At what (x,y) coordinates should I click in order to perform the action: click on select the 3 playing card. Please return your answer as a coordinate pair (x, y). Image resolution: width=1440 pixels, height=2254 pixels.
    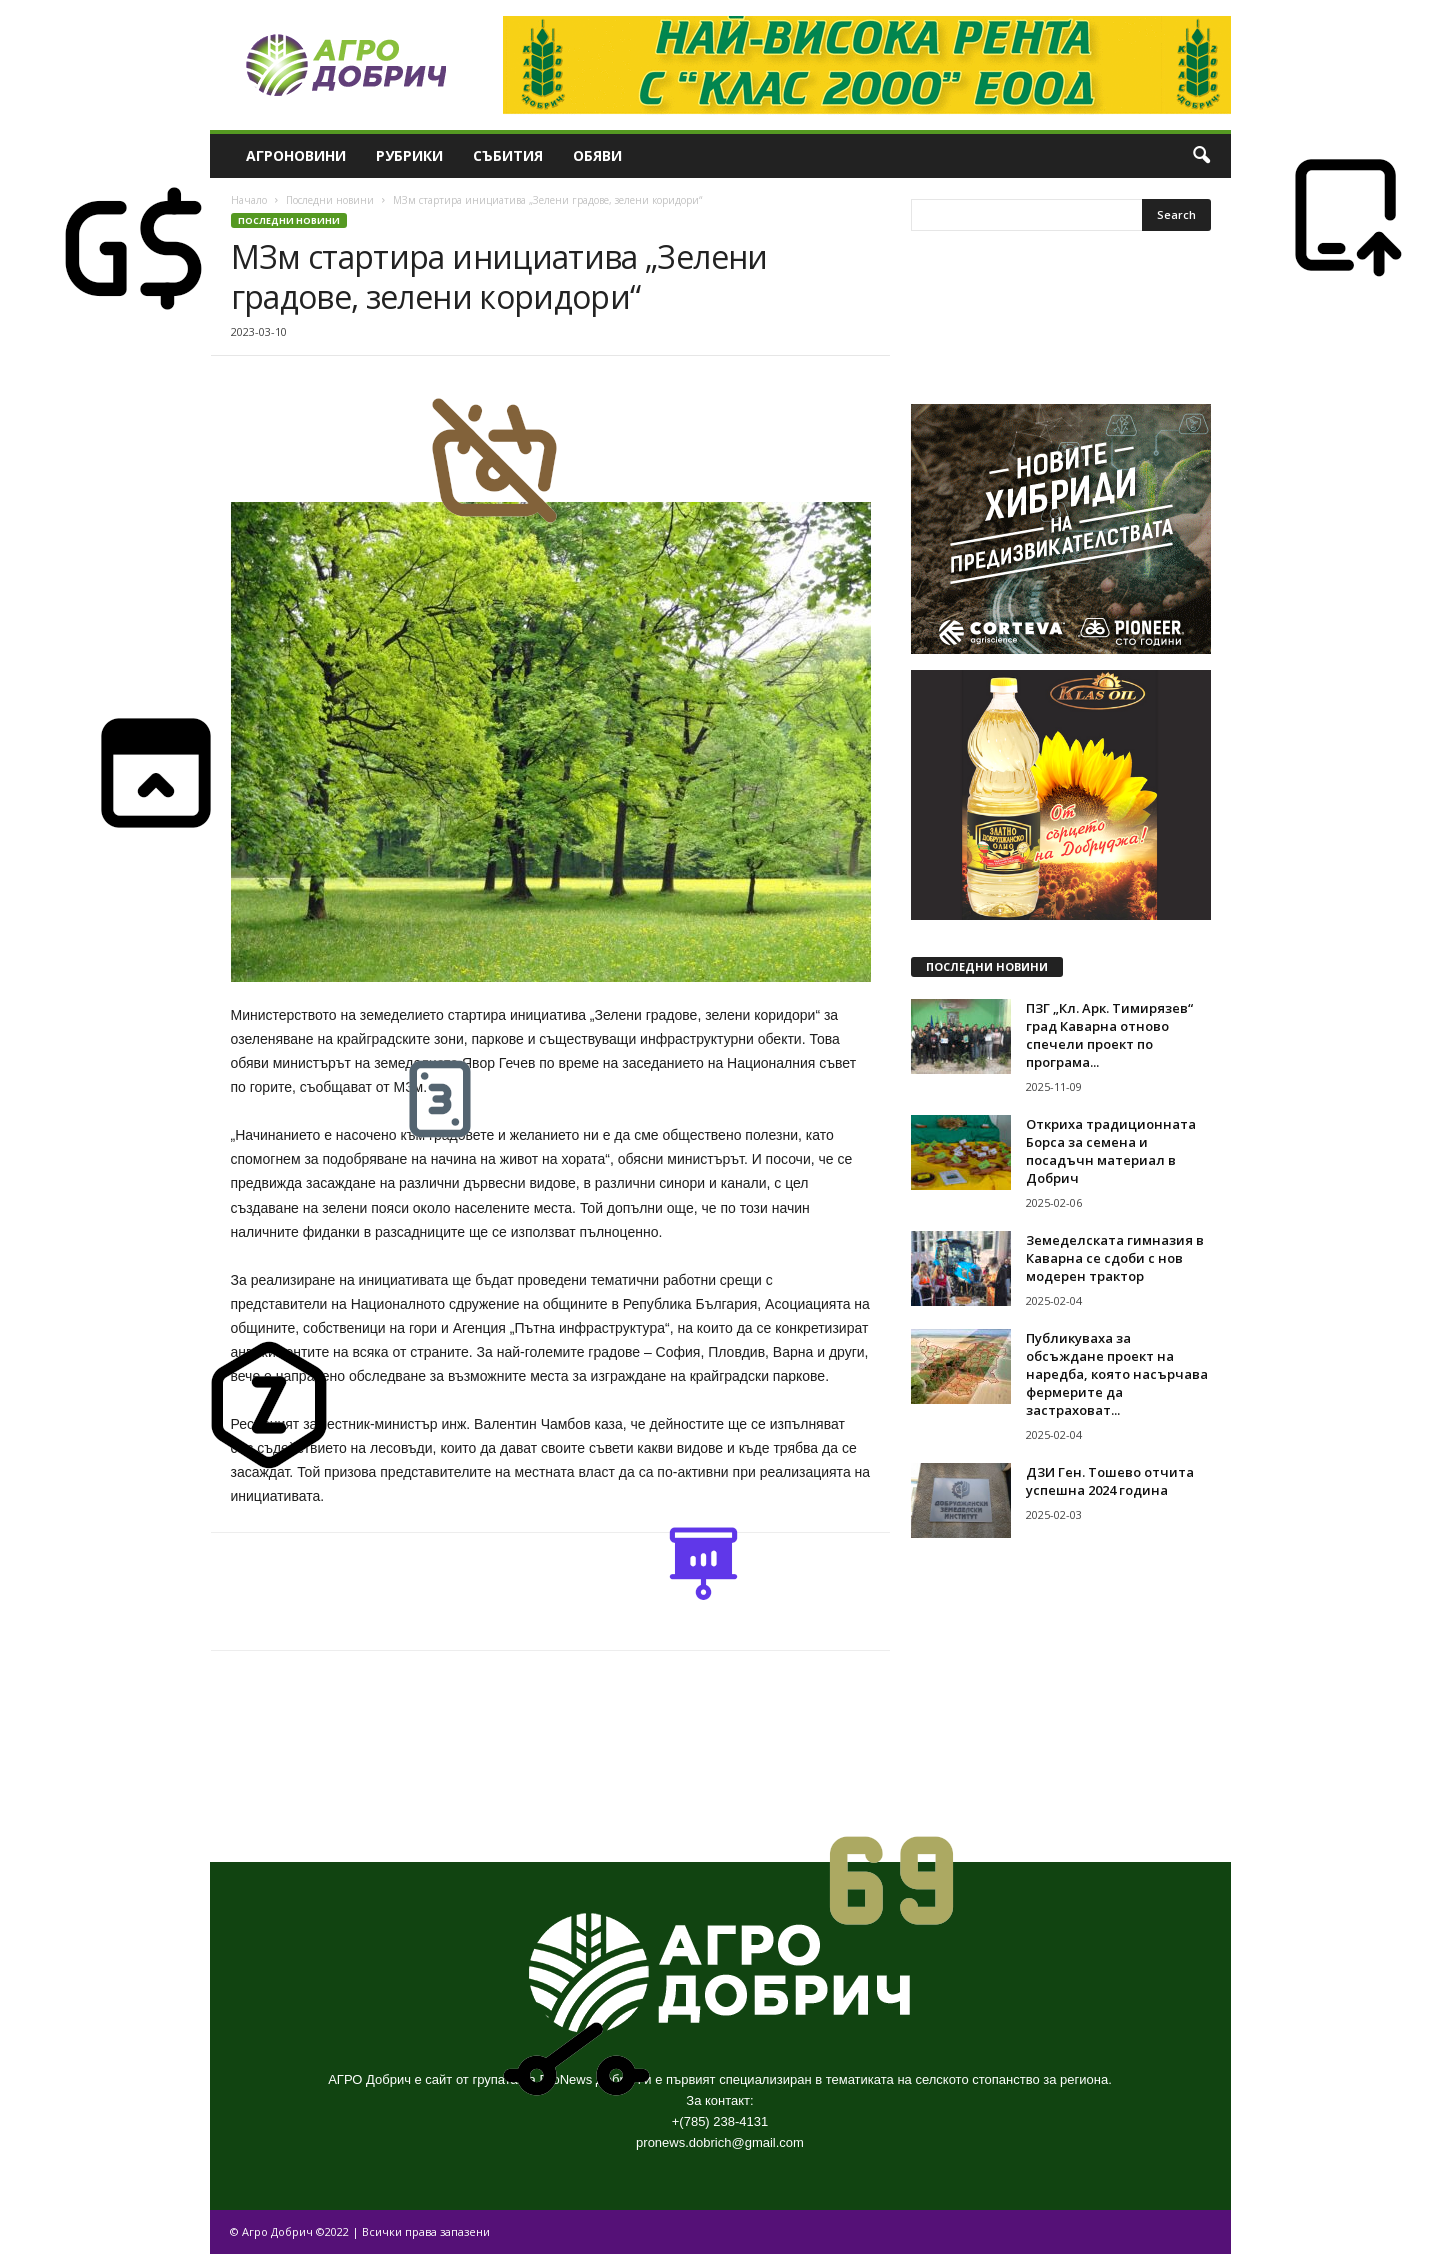
    Looking at the image, I should click on (440, 1099).